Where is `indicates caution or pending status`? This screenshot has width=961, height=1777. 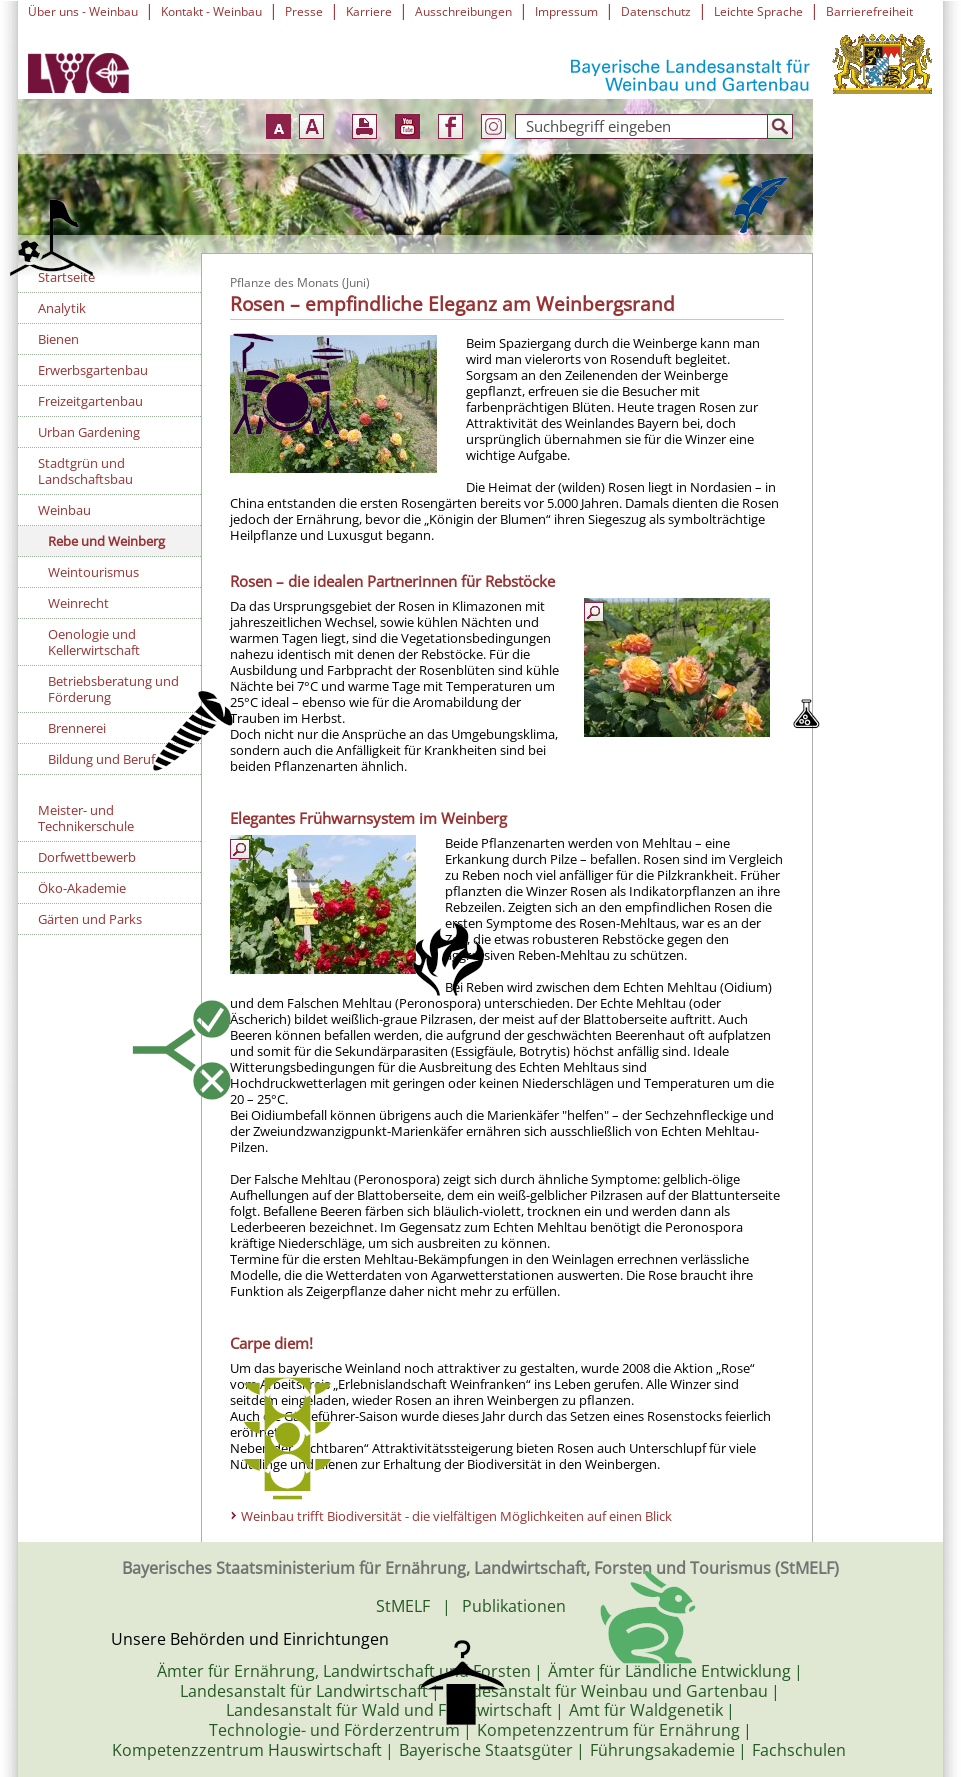 indicates caution or pending status is located at coordinates (287, 1438).